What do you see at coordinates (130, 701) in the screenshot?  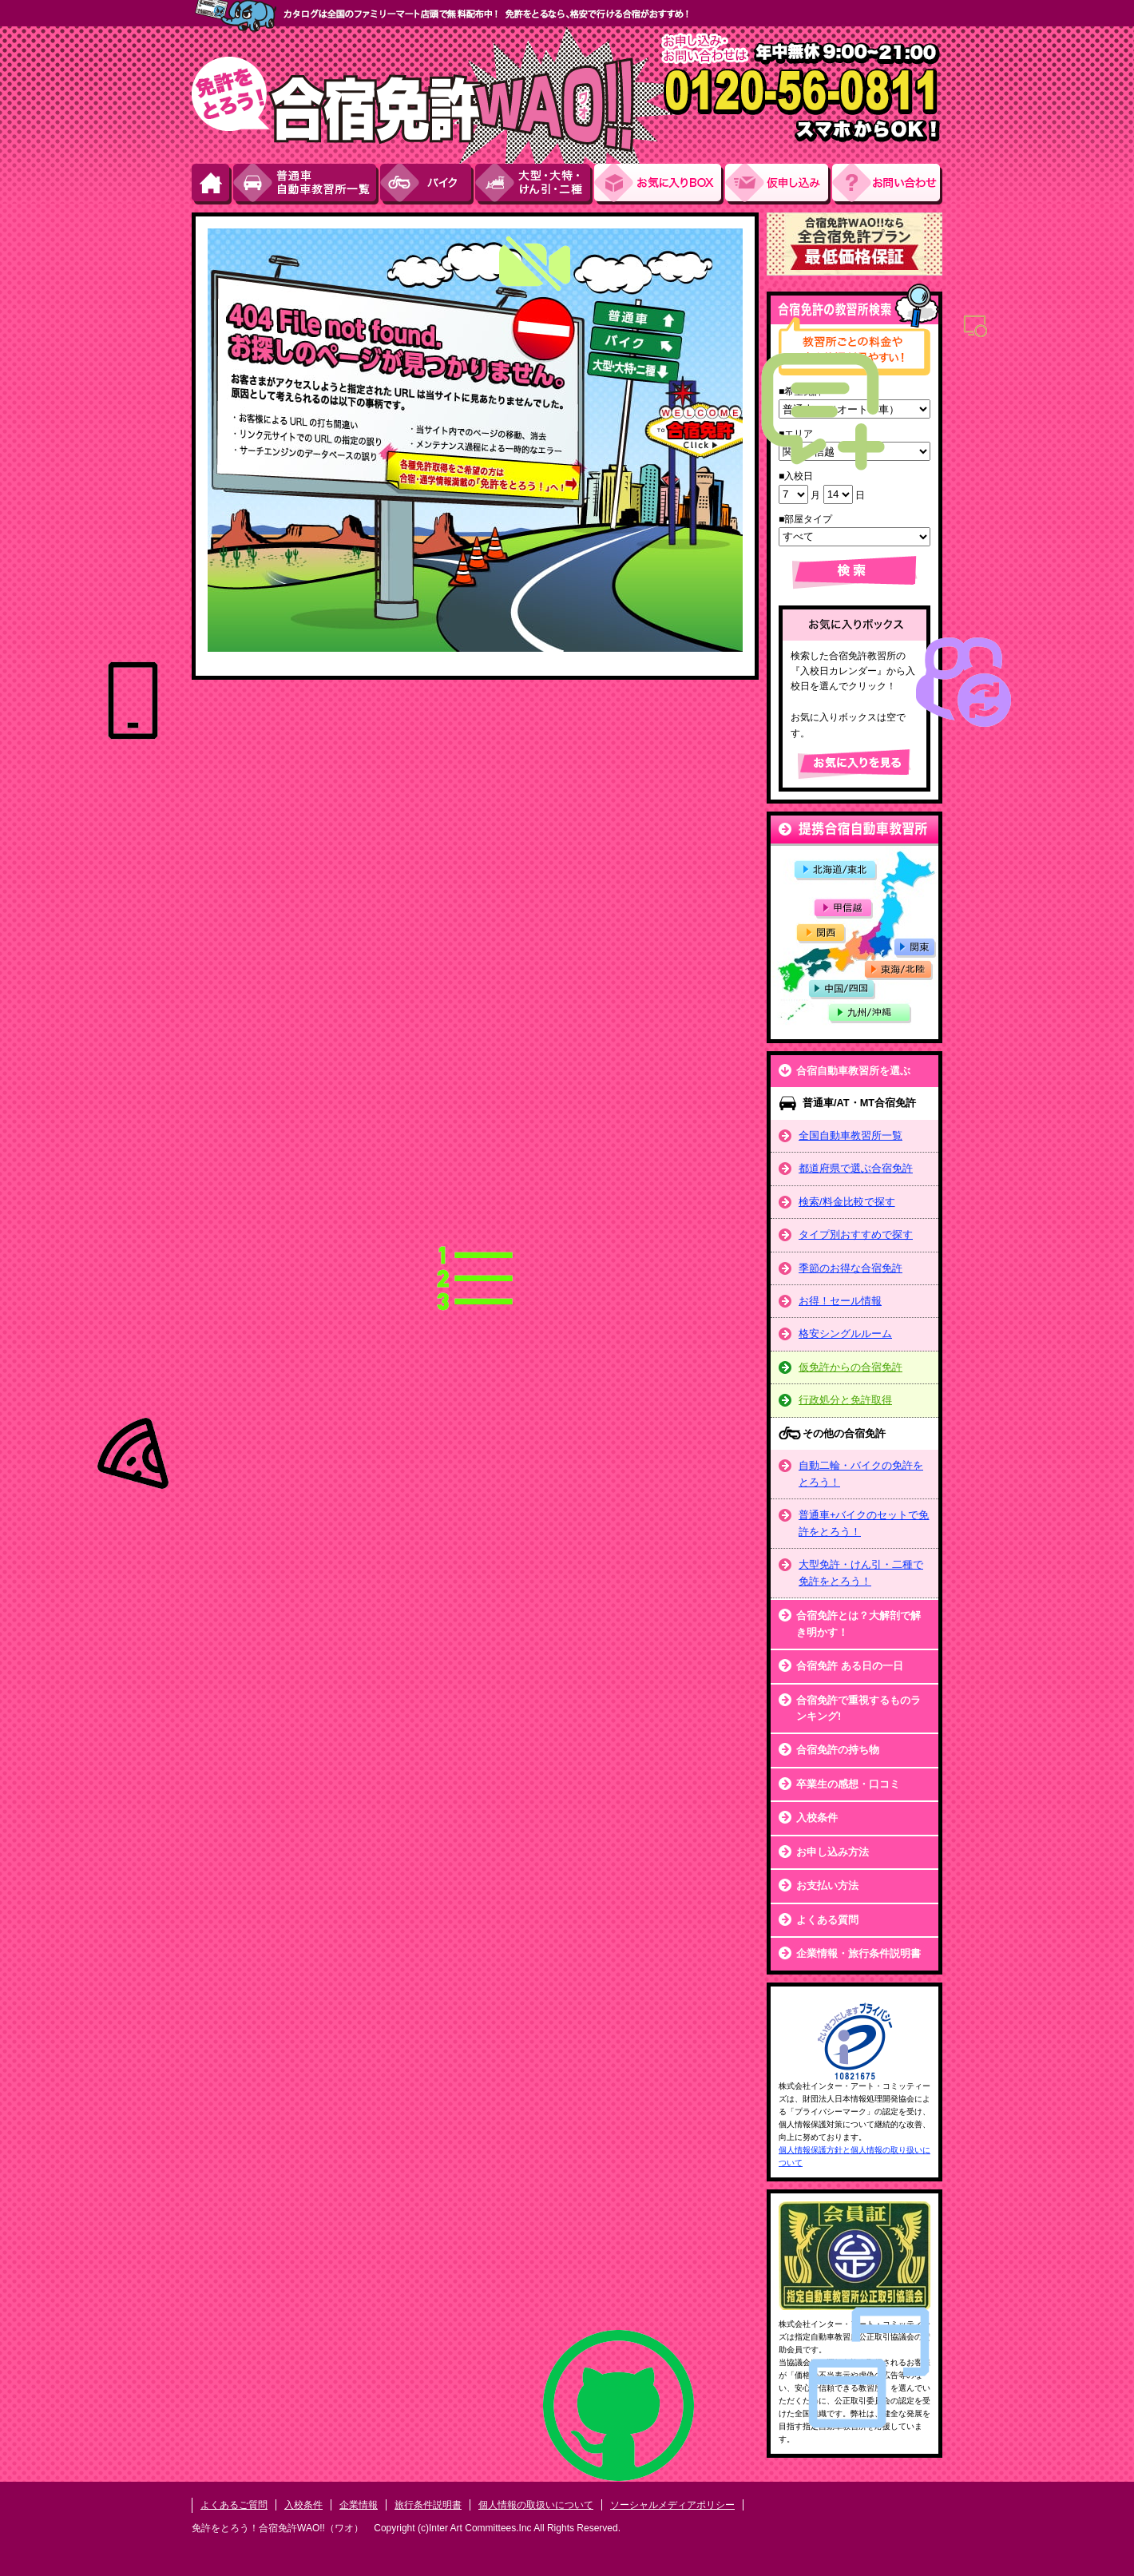 I see `indicates mobile device or smartphone` at bounding box center [130, 701].